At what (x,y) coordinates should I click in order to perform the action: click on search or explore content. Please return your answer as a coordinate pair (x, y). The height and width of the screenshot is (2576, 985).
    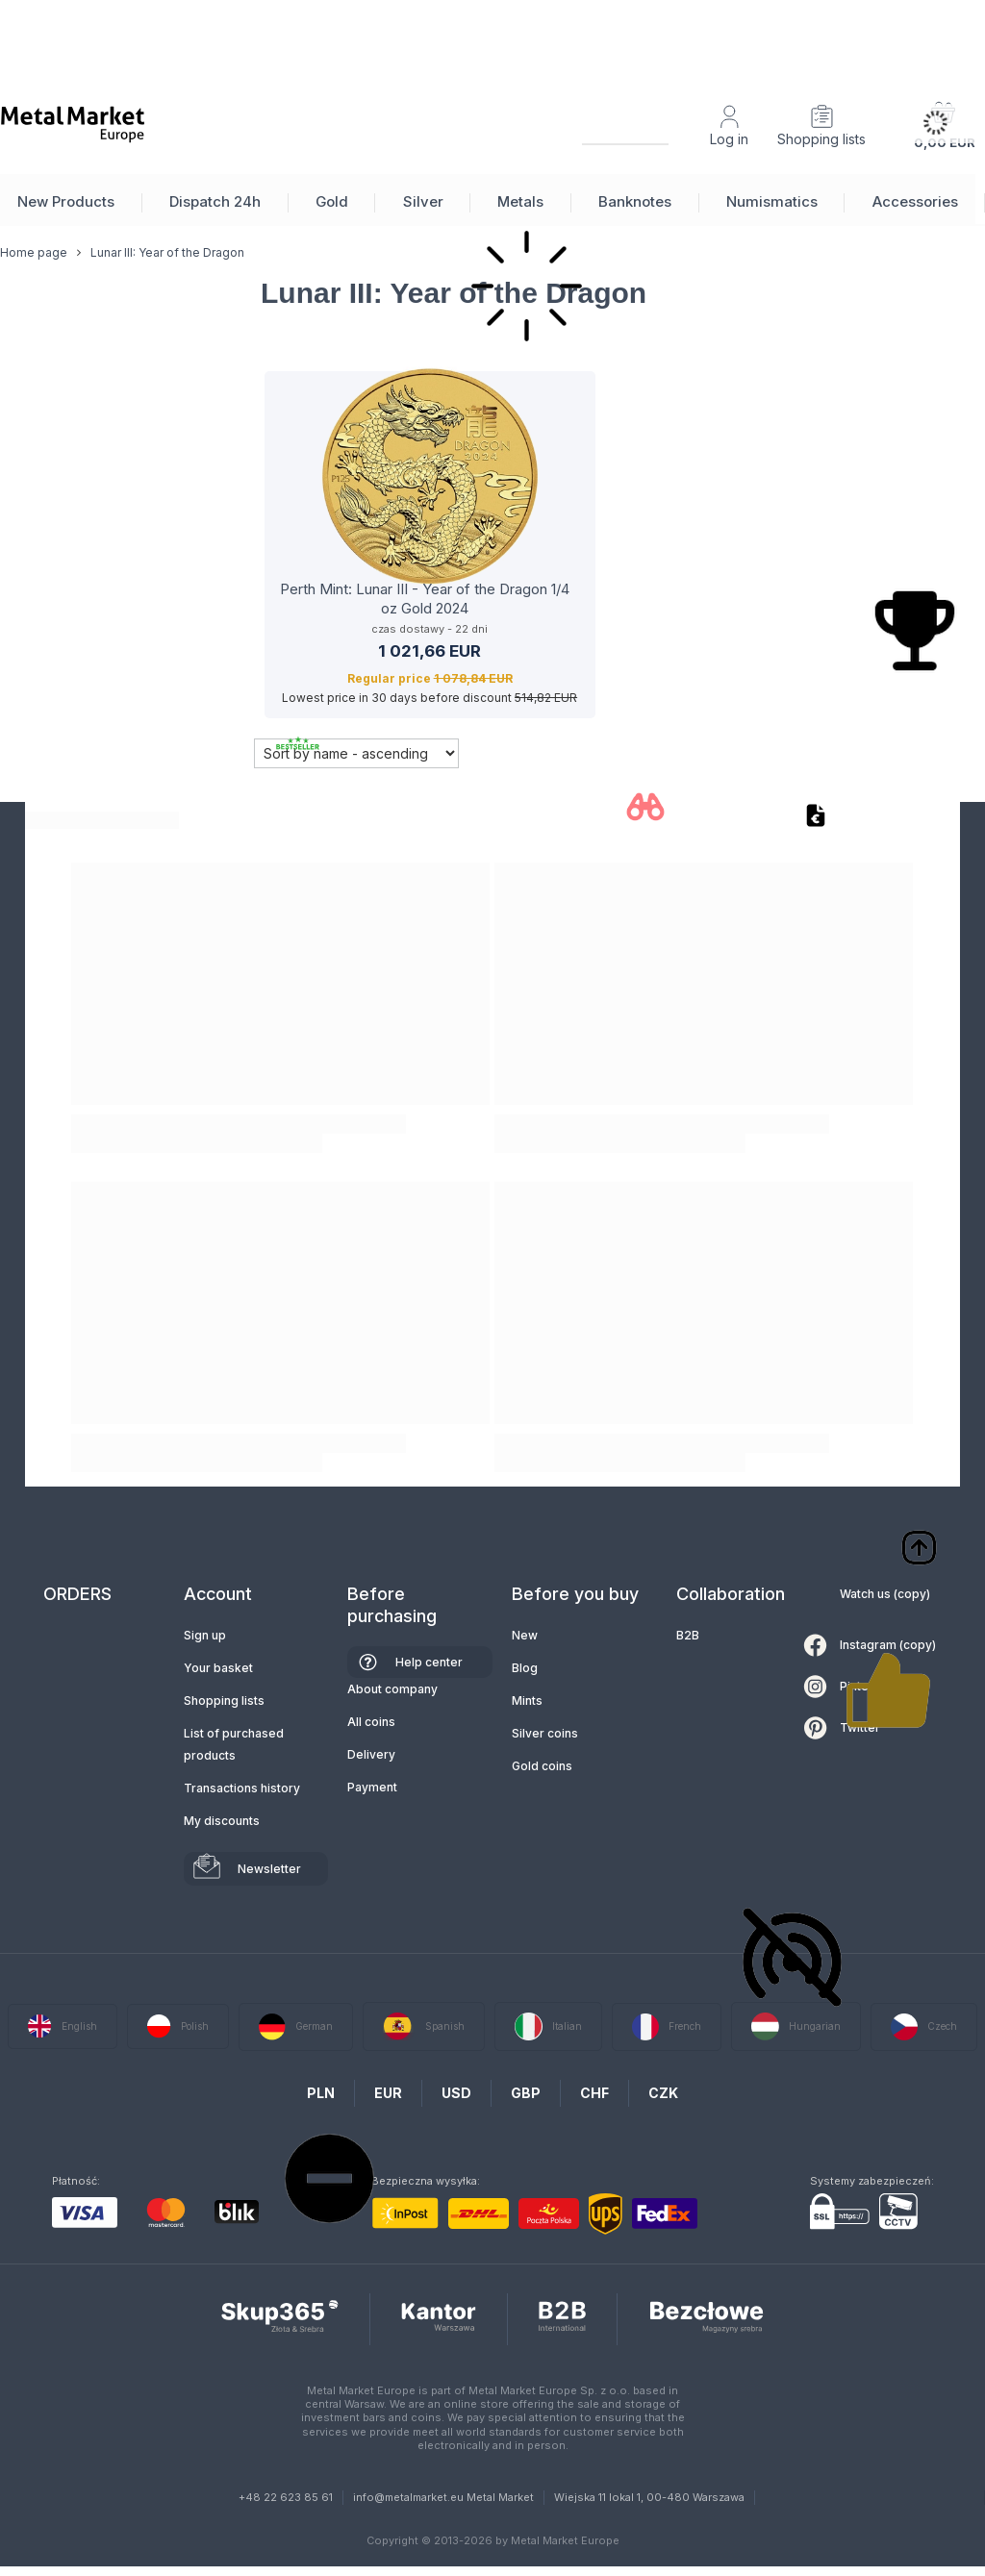
    Looking at the image, I should click on (645, 804).